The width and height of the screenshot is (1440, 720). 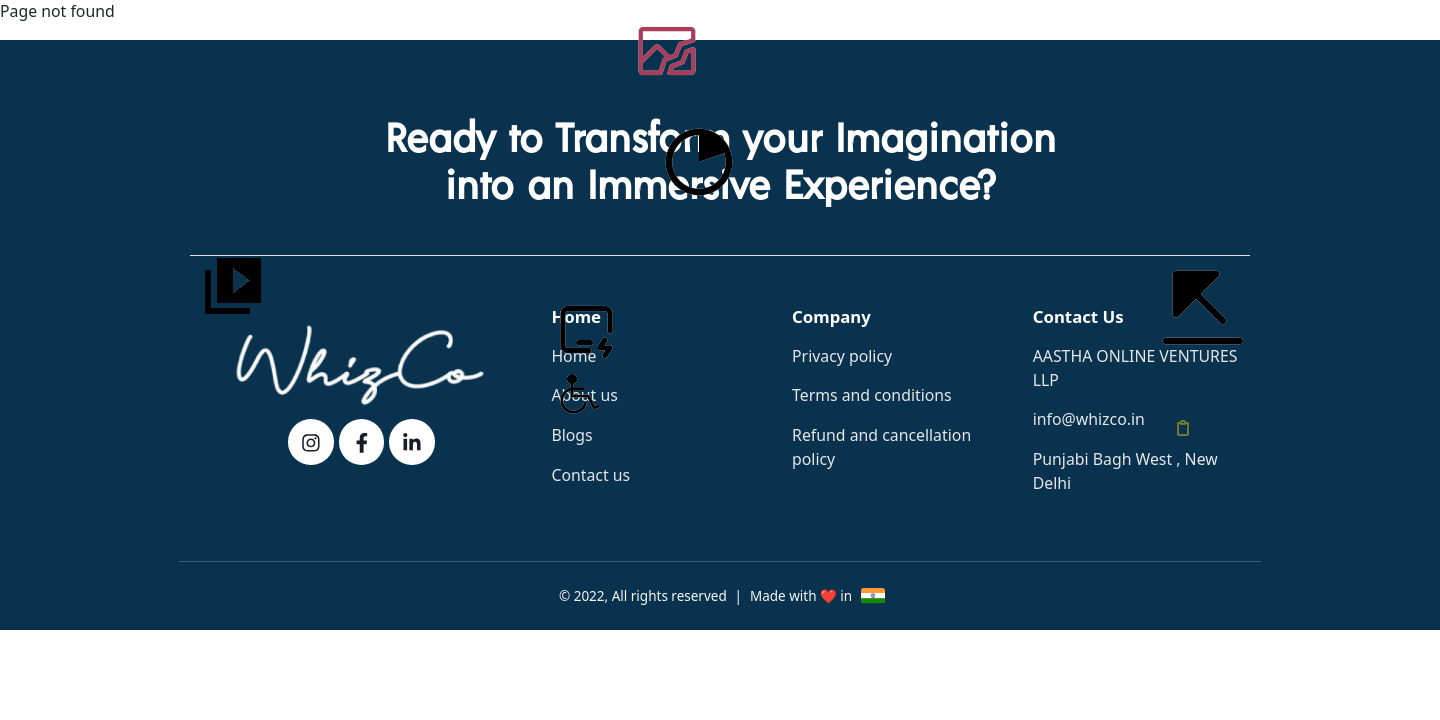 What do you see at coordinates (1183, 428) in the screenshot?
I see `copy to clipboard` at bounding box center [1183, 428].